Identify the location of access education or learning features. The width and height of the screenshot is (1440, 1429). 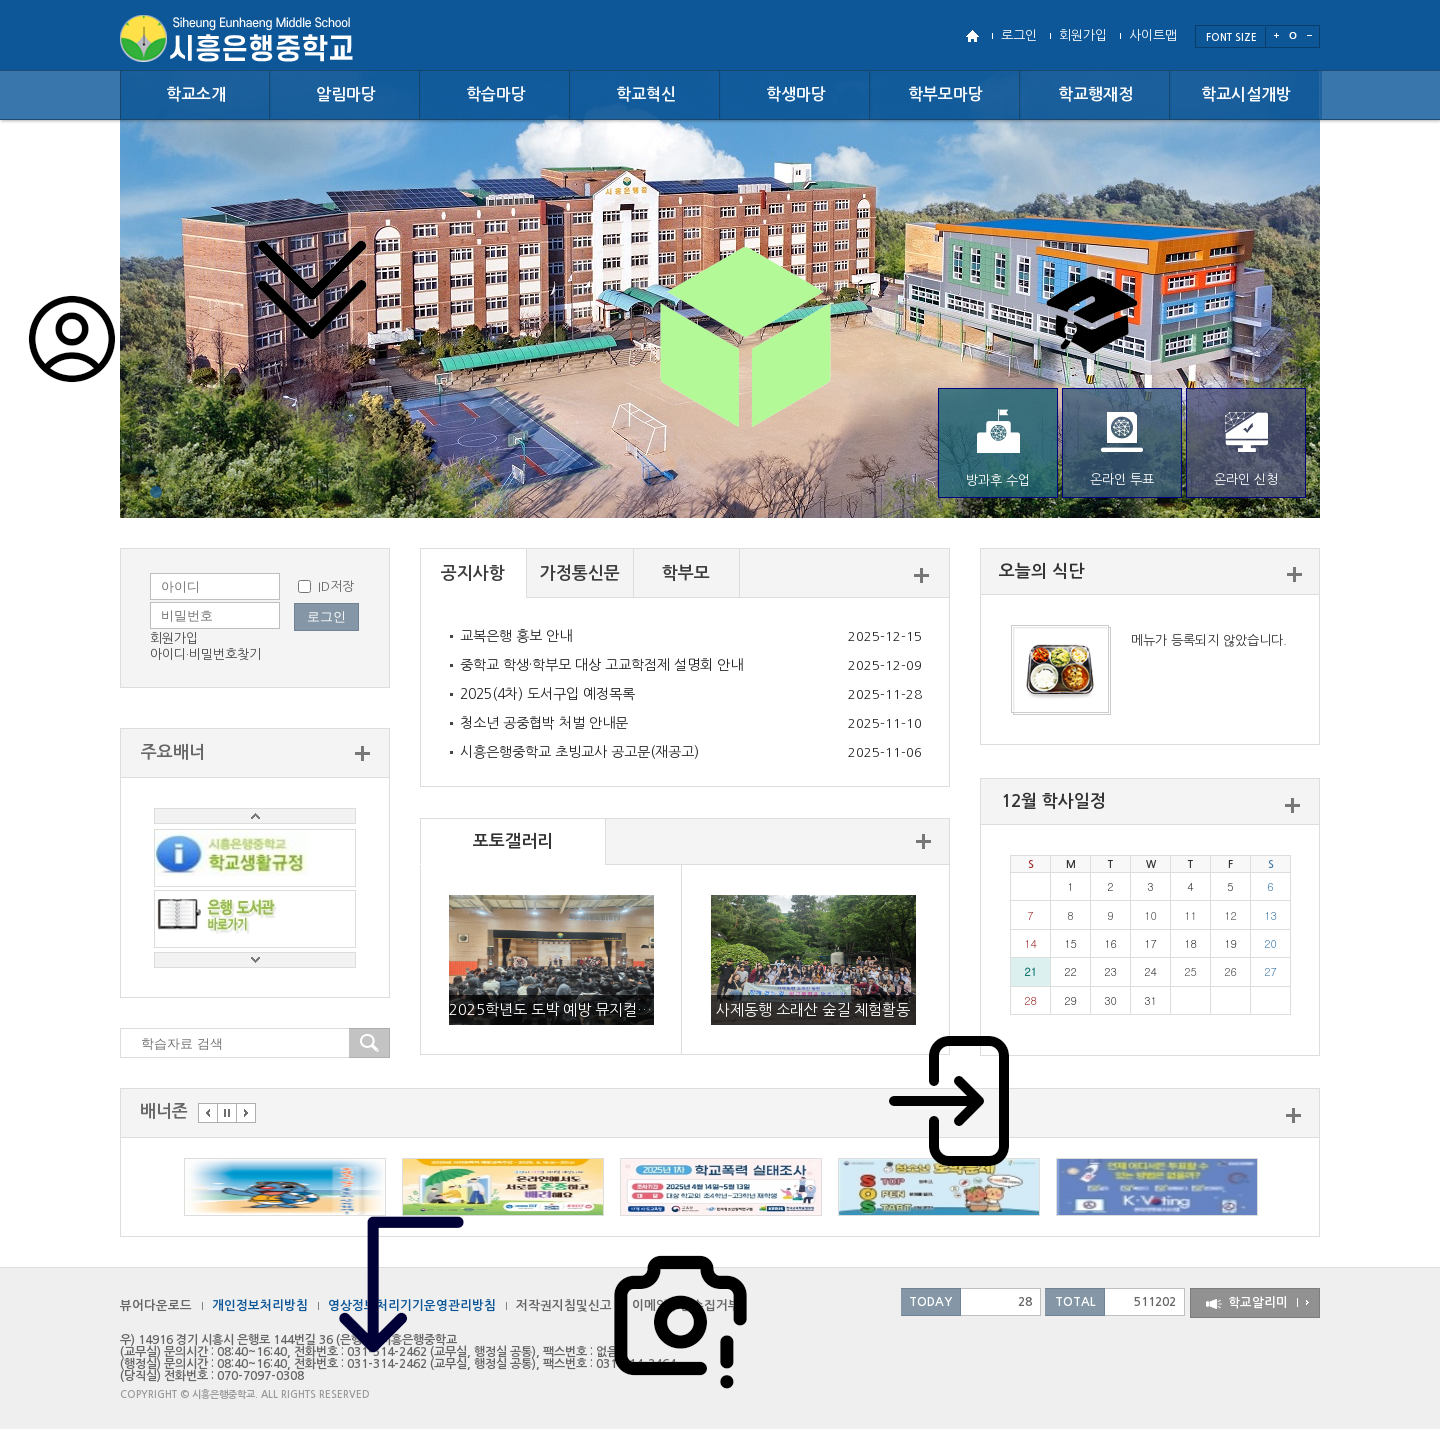
(1092, 314).